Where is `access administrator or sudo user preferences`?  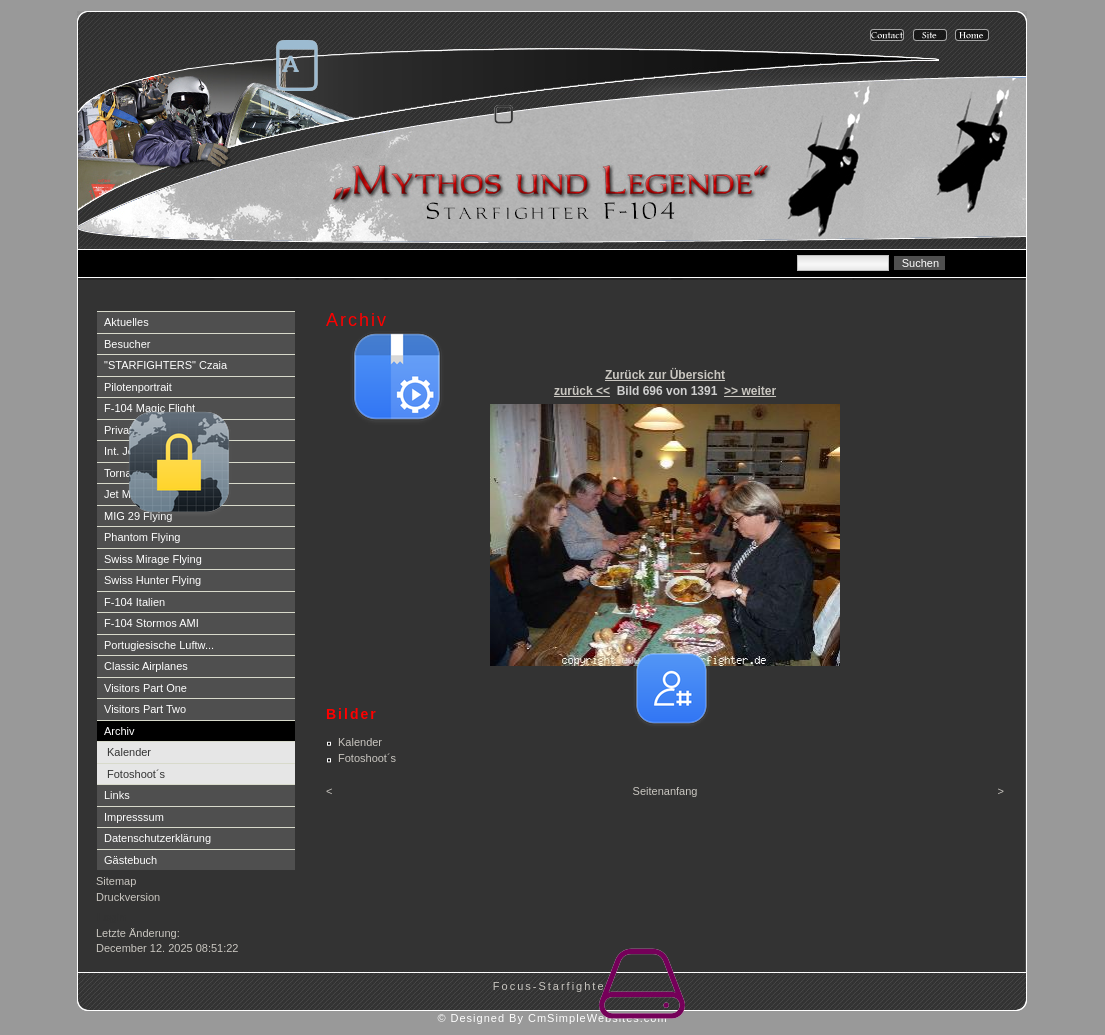
access administrator or sudo user preferences is located at coordinates (671, 689).